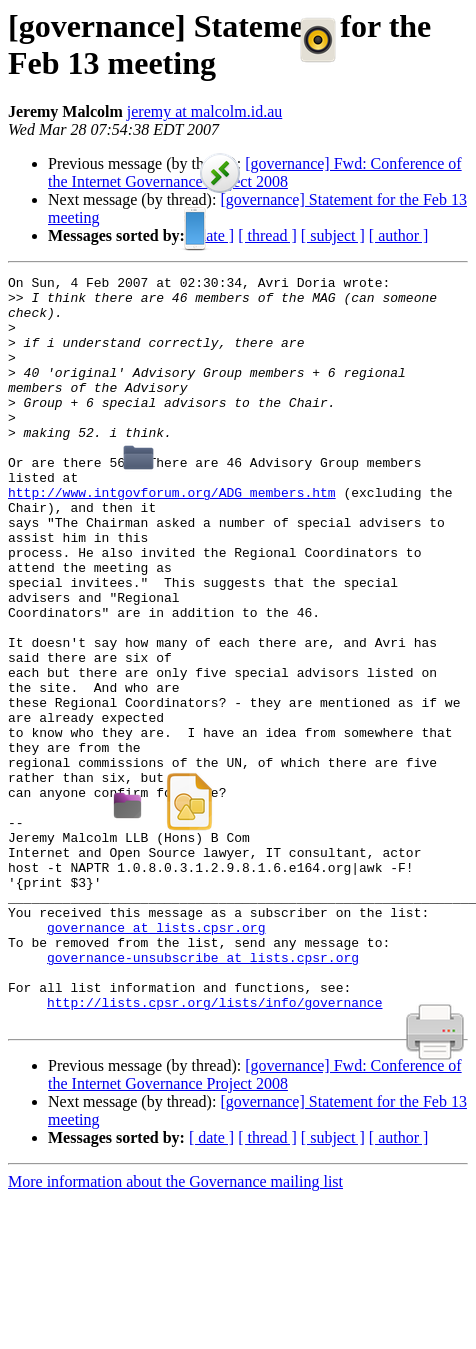 This screenshot has height=1349, width=476. What do you see at coordinates (195, 229) in the screenshot?
I see `indicates a connected iPhone device` at bounding box center [195, 229].